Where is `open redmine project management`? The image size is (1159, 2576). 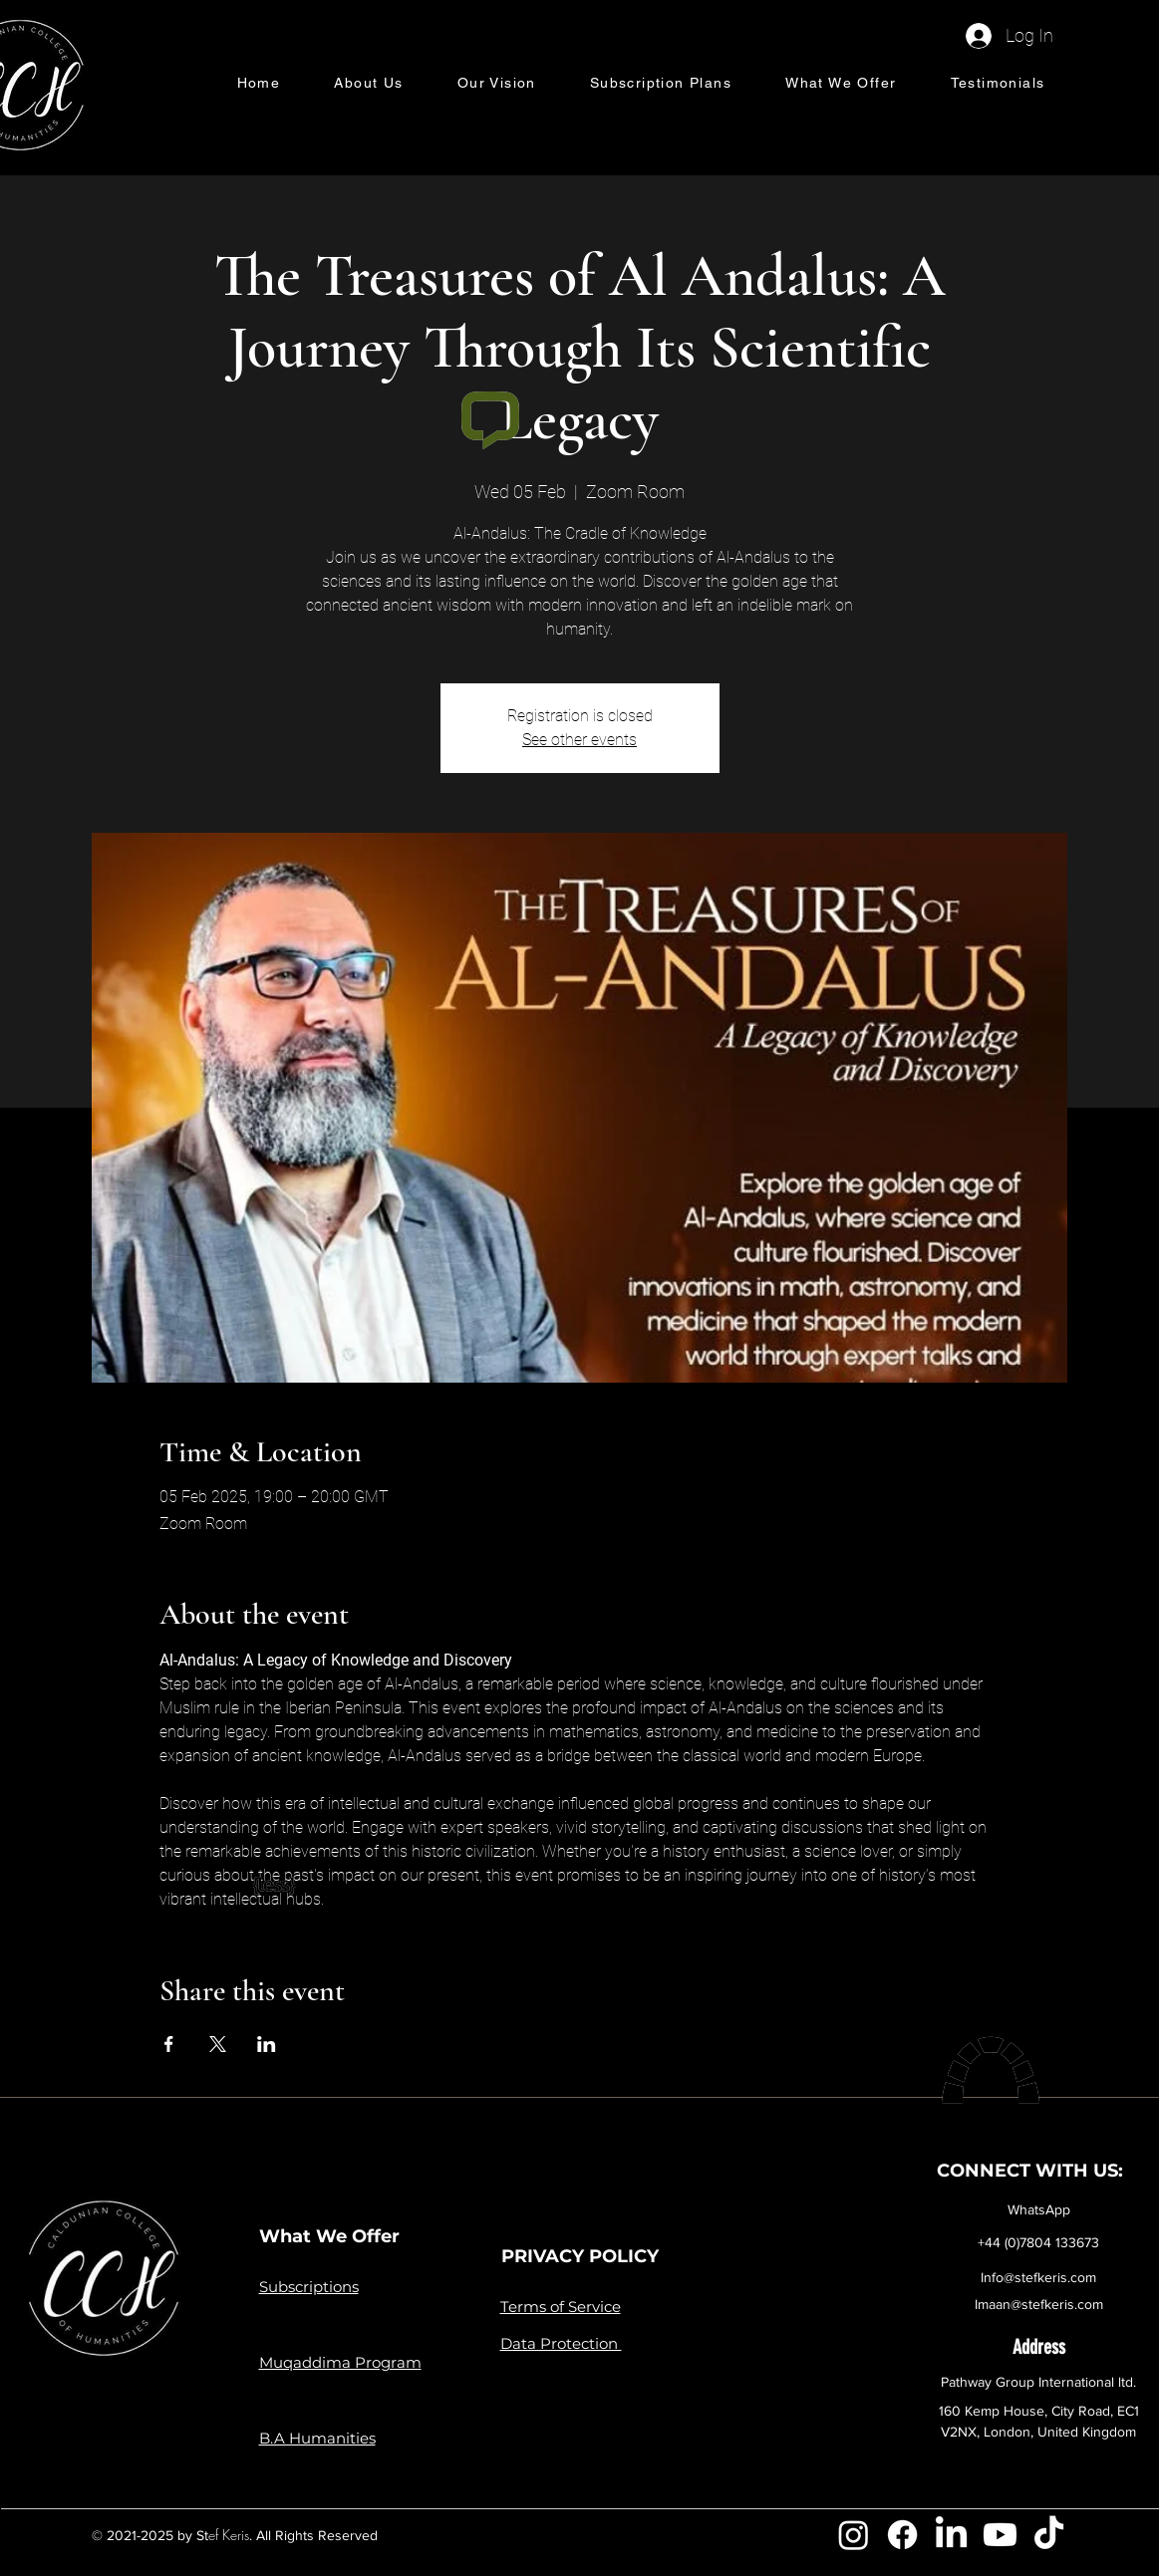 open redmine project management is located at coordinates (991, 2070).